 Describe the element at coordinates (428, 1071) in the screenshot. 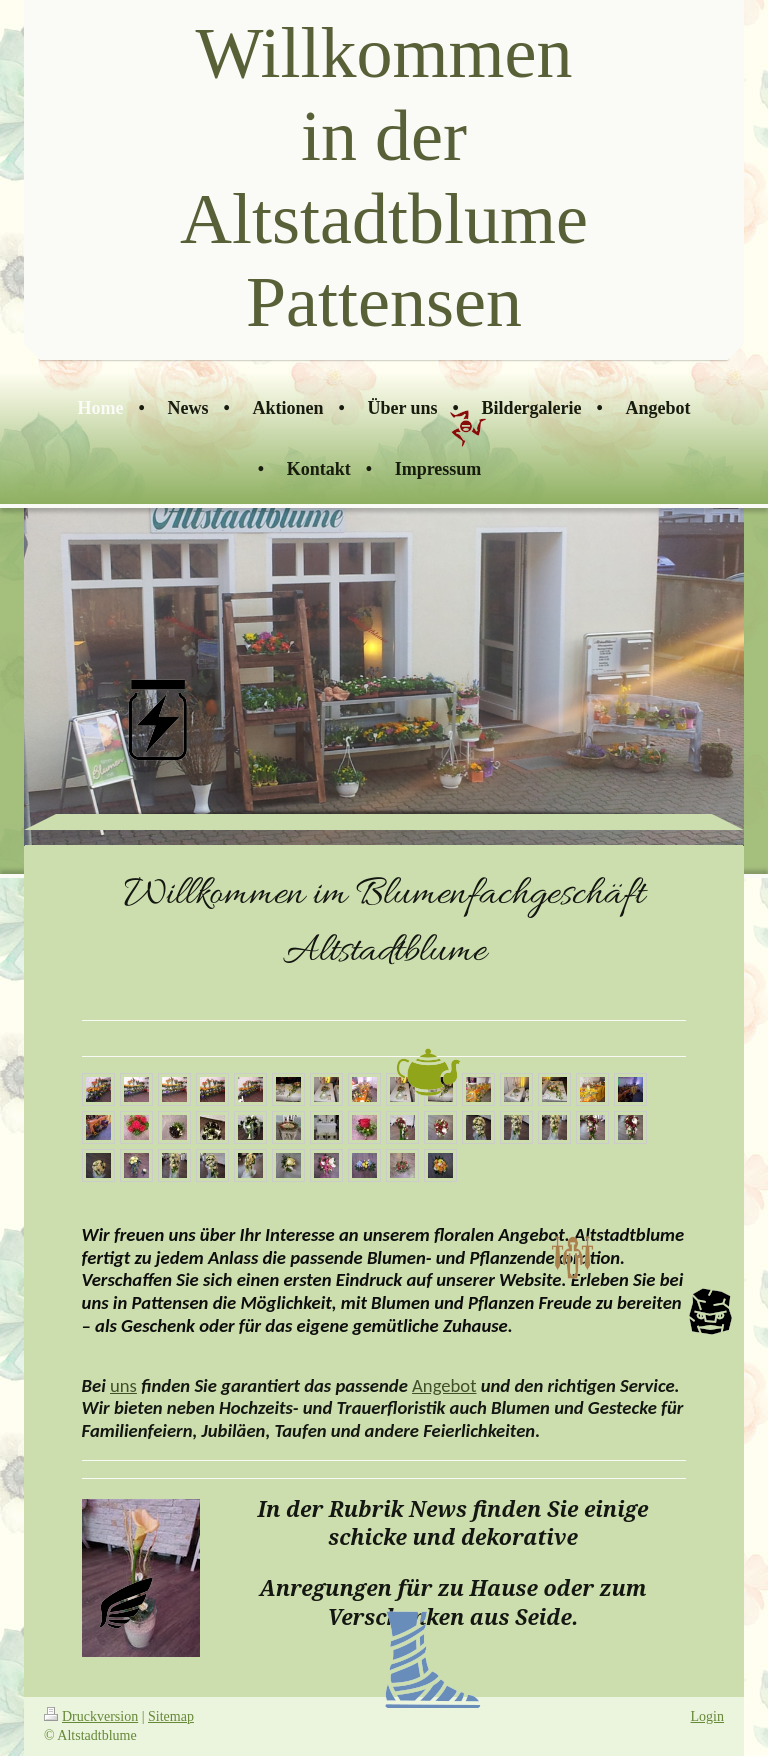

I see `access tea or beverage-related features` at that location.